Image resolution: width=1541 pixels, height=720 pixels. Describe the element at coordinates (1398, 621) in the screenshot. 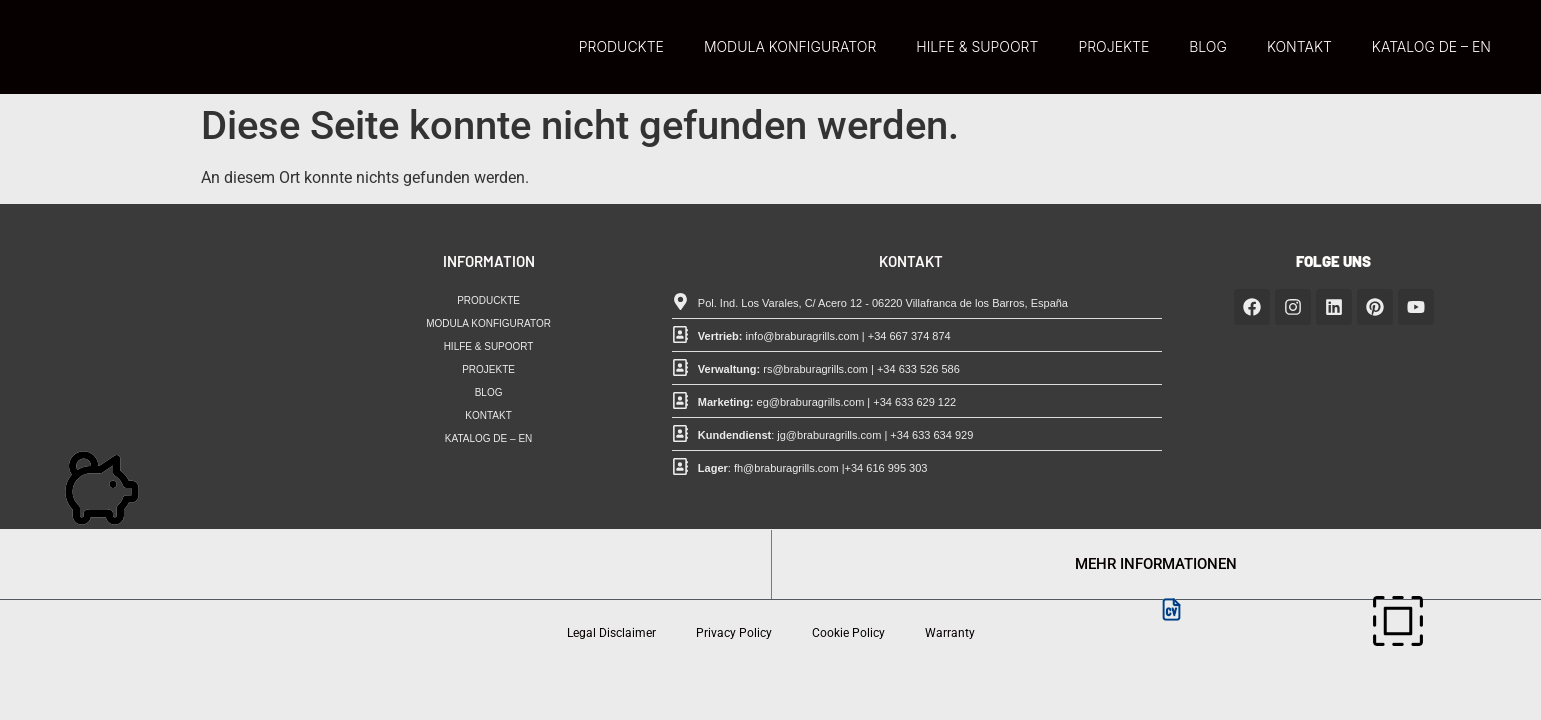

I see `select all items` at that location.